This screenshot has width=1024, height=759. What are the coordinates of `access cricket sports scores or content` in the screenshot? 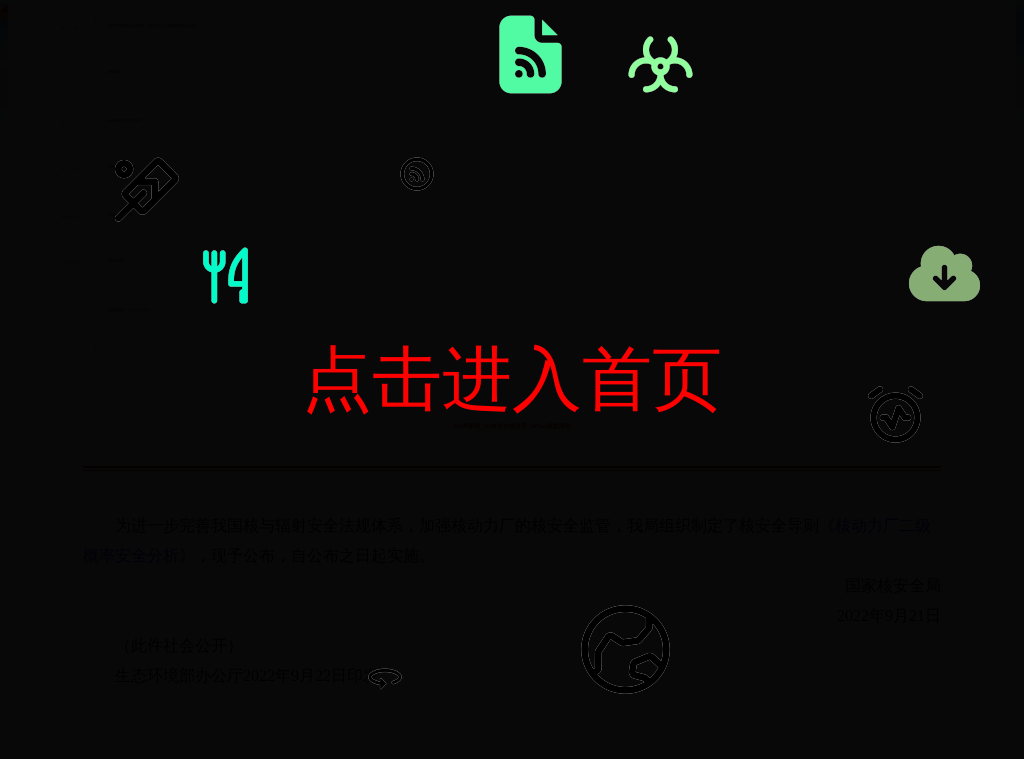 It's located at (143, 188).